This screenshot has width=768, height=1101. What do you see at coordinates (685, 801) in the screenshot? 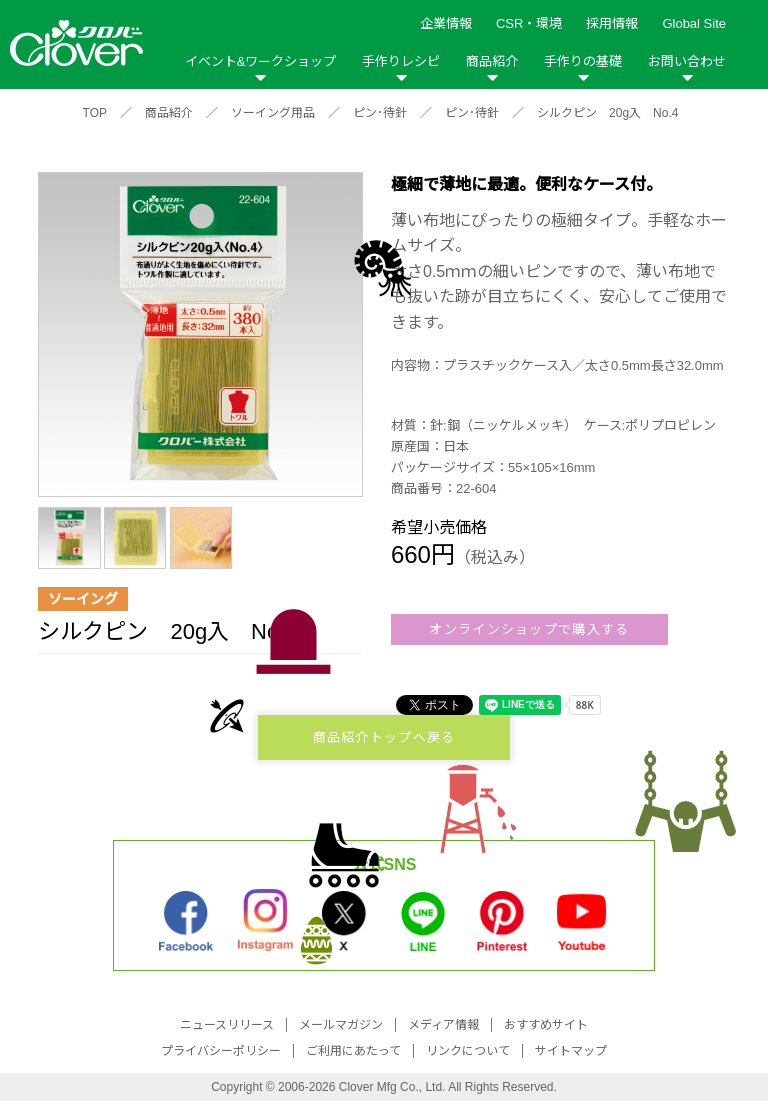
I see `indicates a captured or restrained character status` at bounding box center [685, 801].